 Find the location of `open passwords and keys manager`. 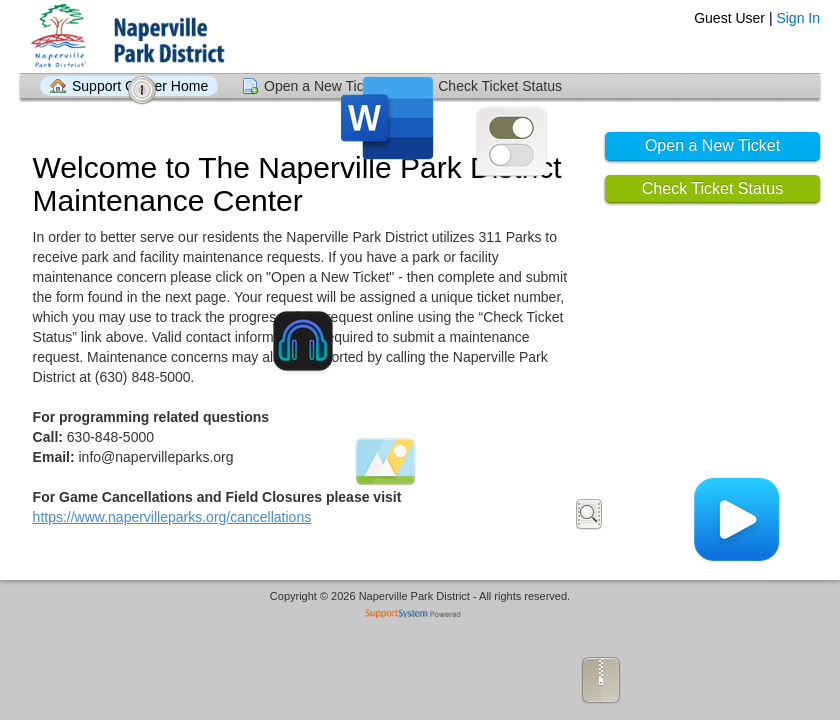

open passwords and keys manager is located at coordinates (142, 90).